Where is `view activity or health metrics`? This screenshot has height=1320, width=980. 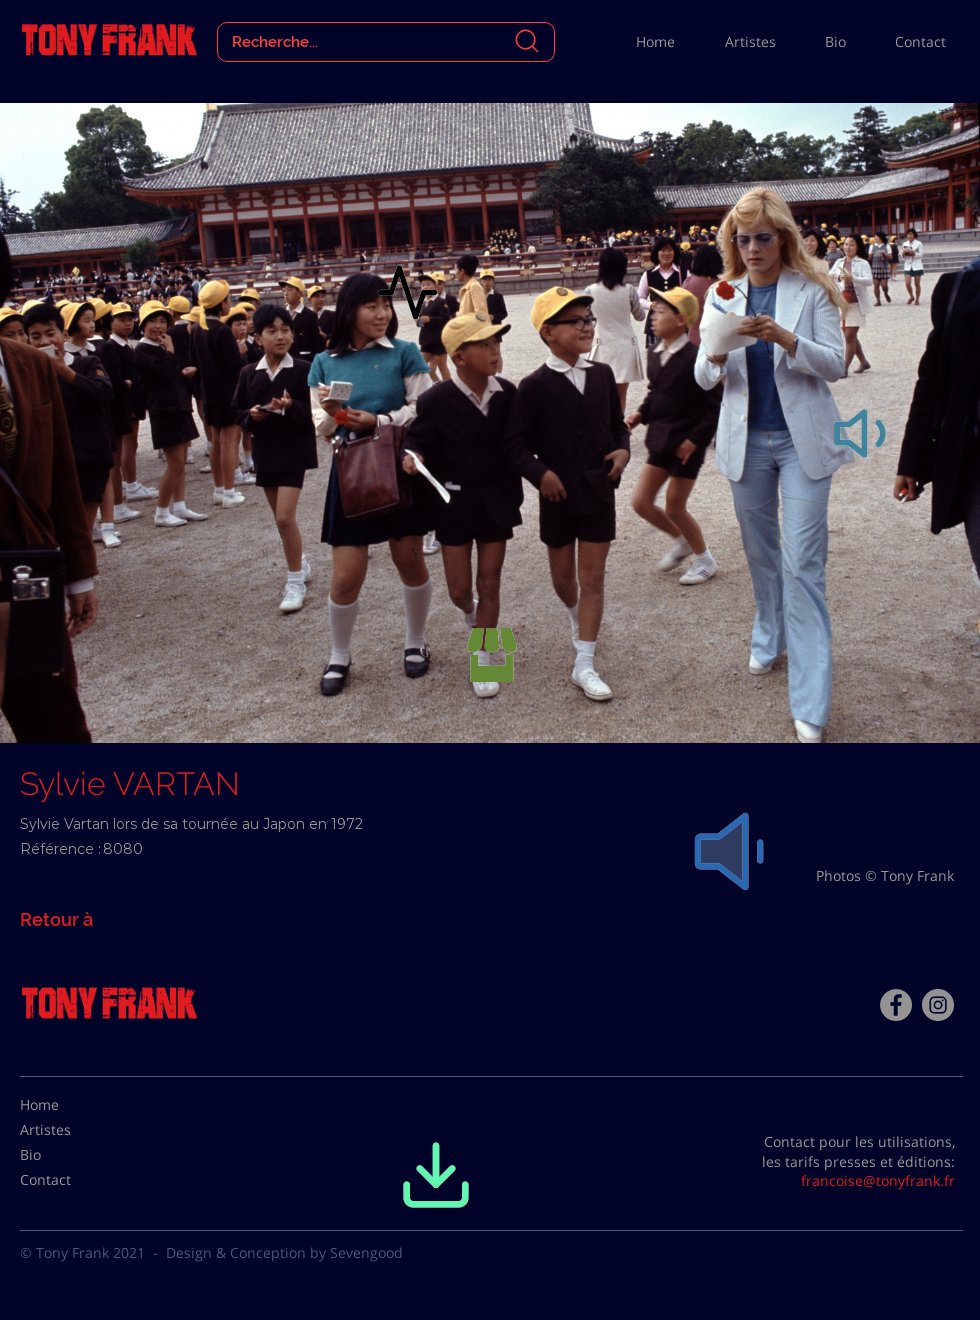
view activity or health metrics is located at coordinates (407, 292).